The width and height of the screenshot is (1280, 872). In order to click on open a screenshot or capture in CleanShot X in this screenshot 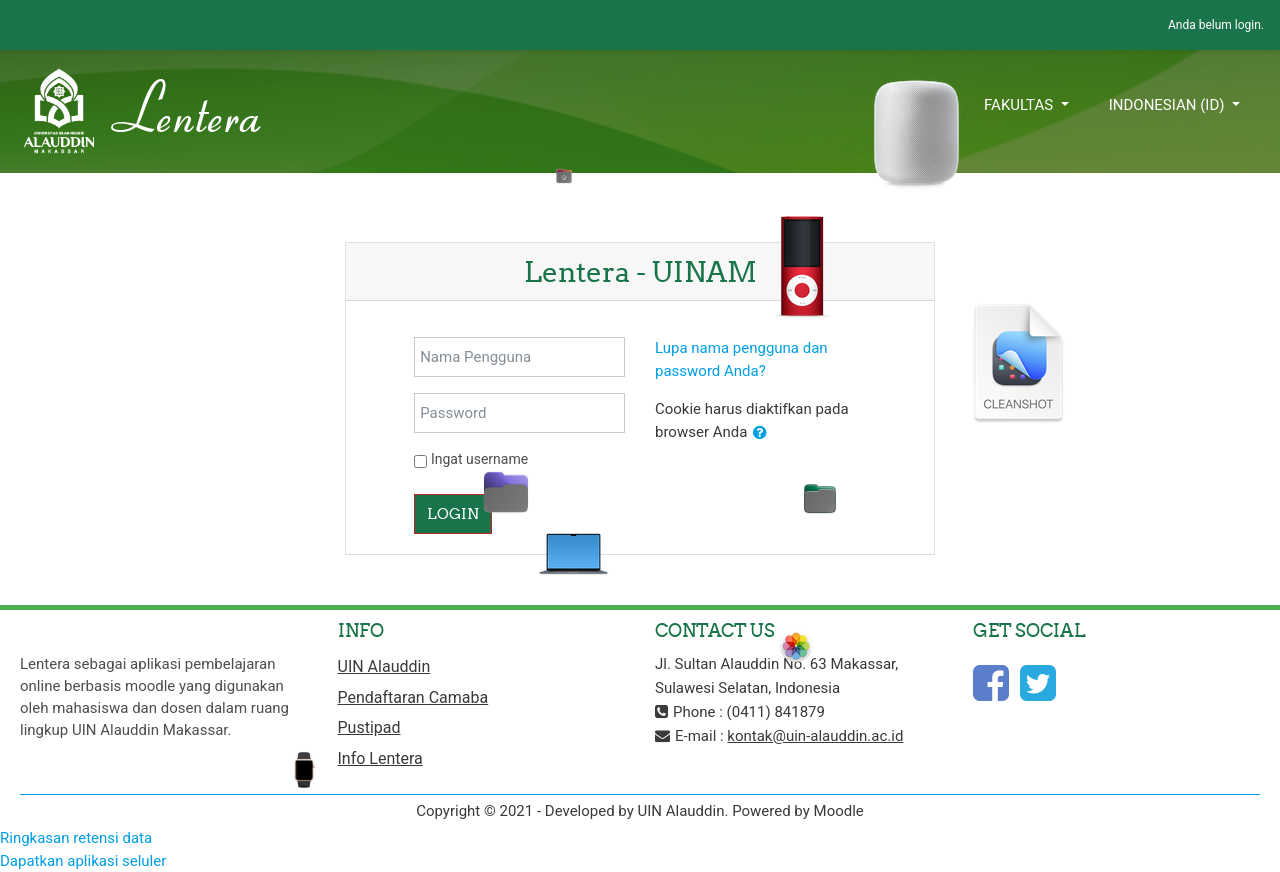, I will do `click(1018, 361)`.